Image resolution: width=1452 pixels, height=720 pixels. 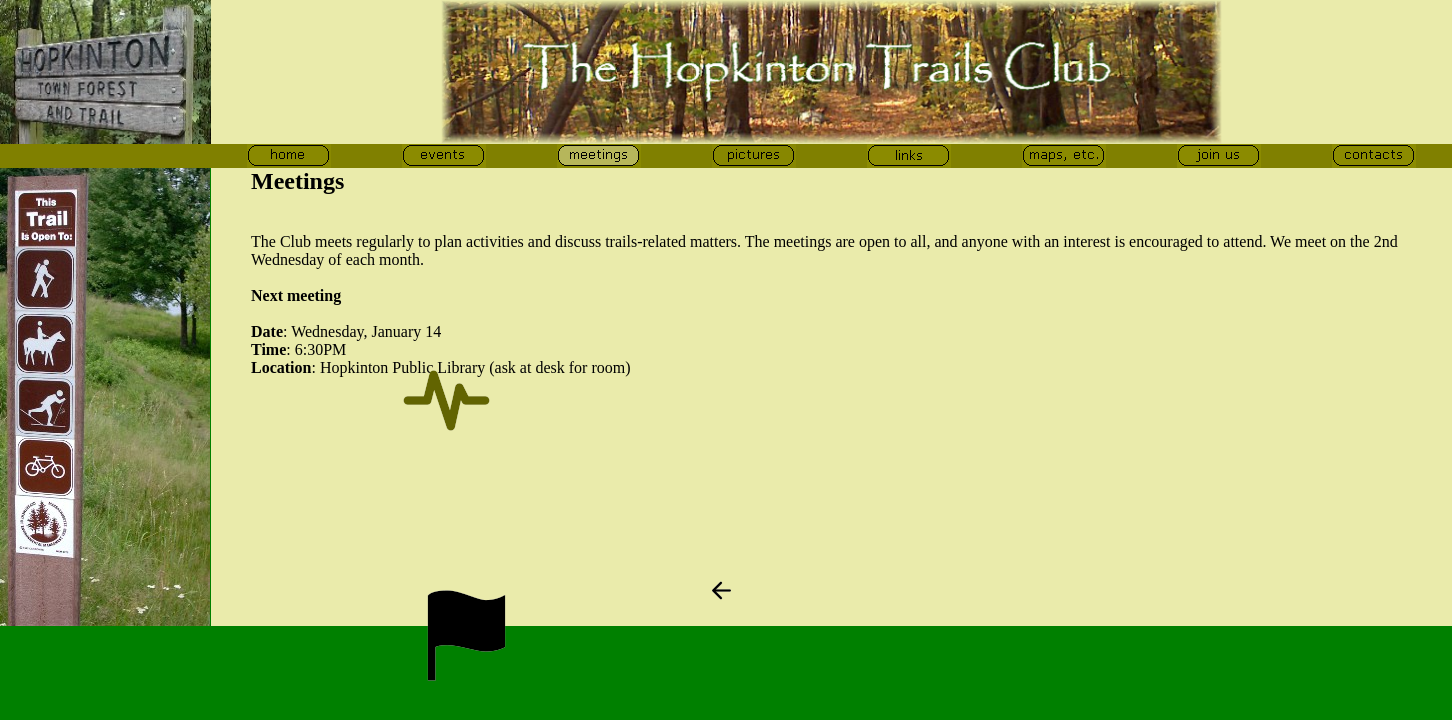 What do you see at coordinates (721, 590) in the screenshot?
I see `go back to the previous screen` at bounding box center [721, 590].